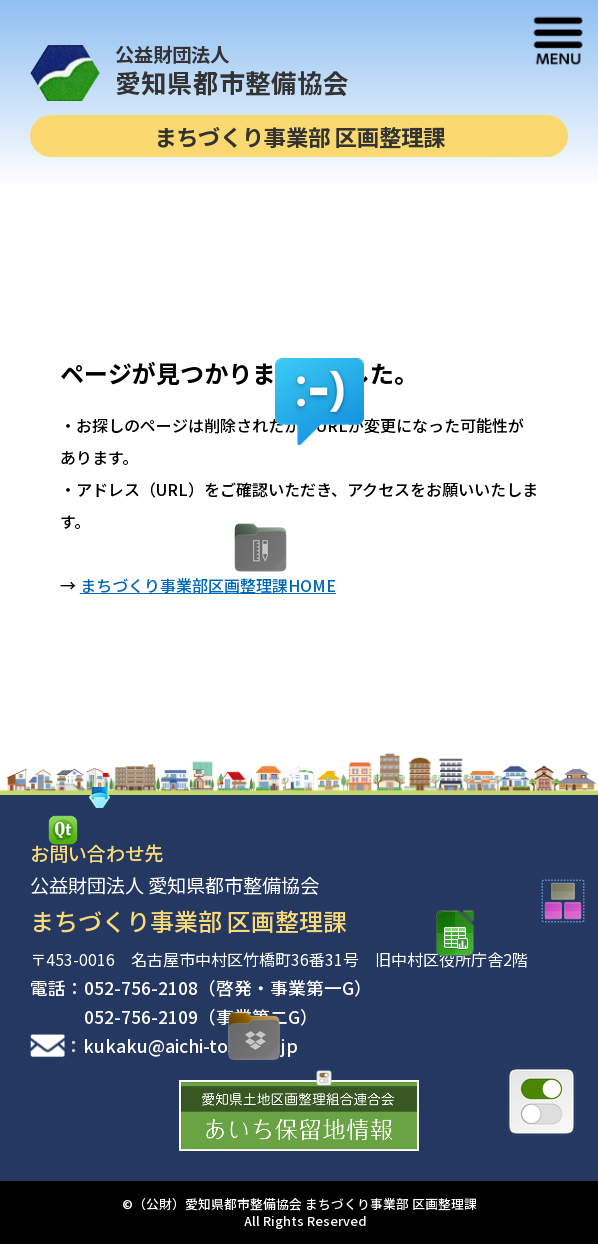 The width and height of the screenshot is (598, 1244). What do you see at coordinates (319, 402) in the screenshot?
I see `open the messaging app` at bounding box center [319, 402].